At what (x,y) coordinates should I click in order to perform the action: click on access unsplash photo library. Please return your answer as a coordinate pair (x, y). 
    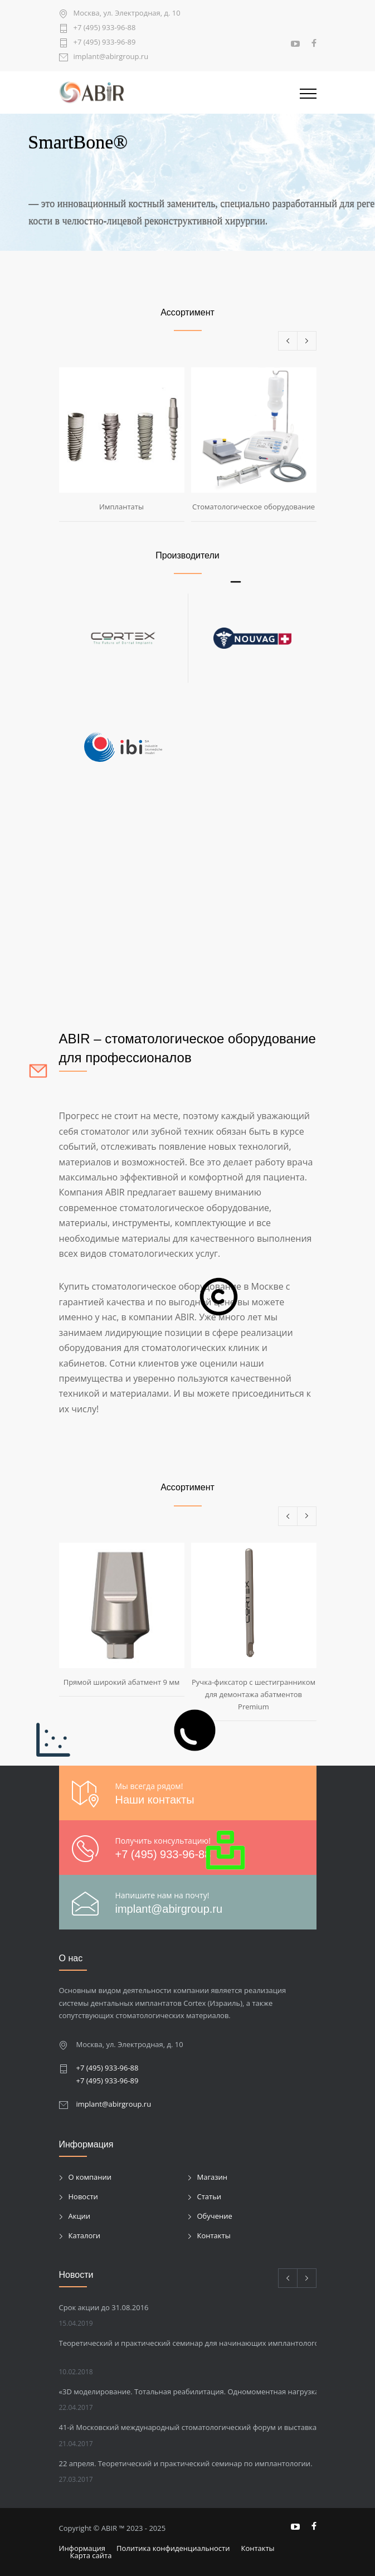
    Looking at the image, I should click on (225, 1850).